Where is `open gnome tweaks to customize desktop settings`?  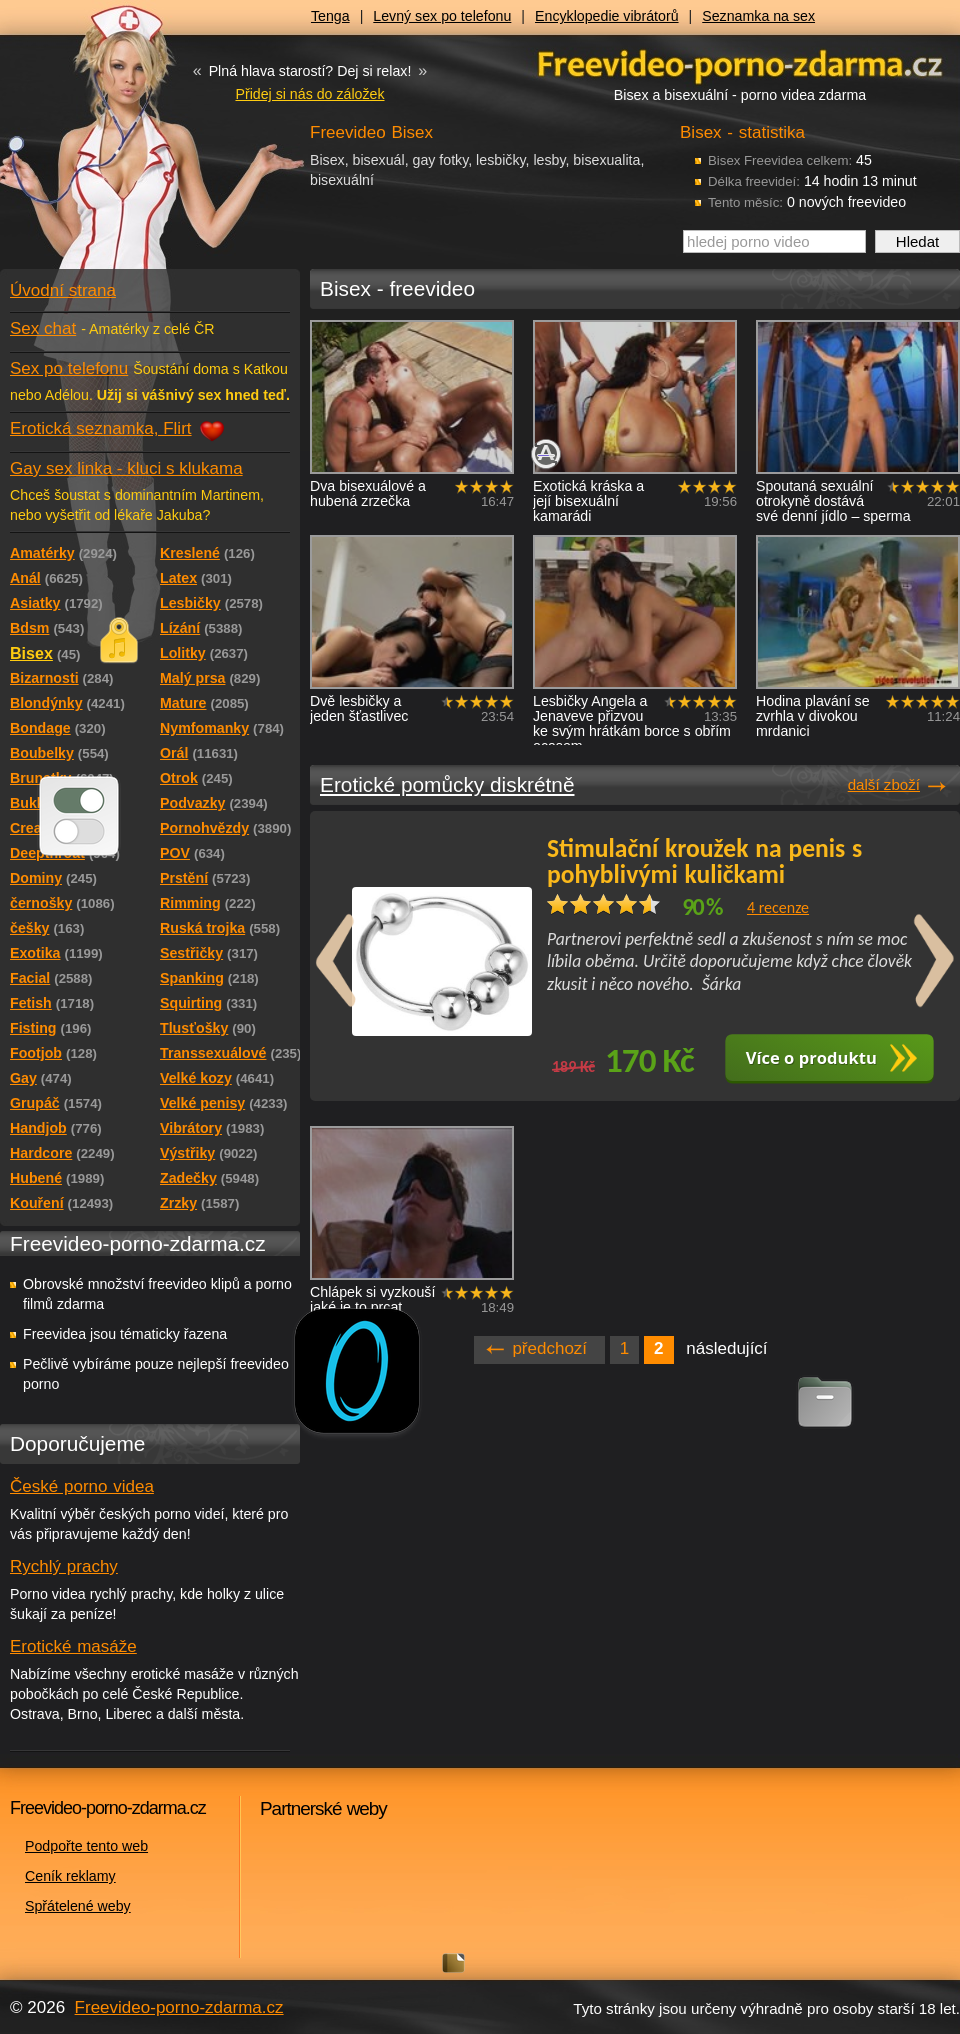
open gnome tweaks to customize desktop settings is located at coordinates (79, 816).